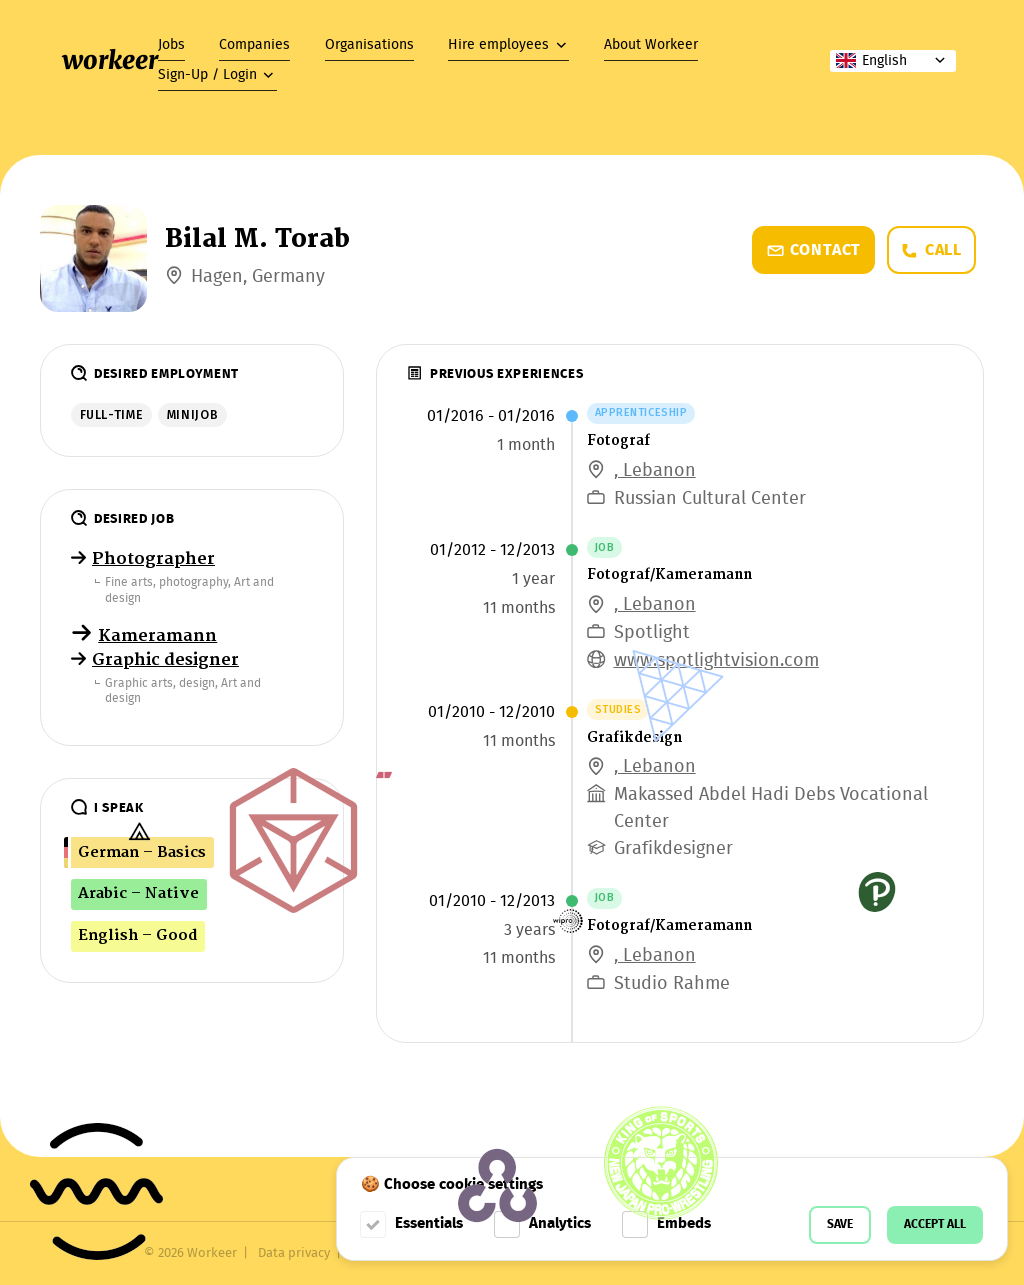  What do you see at coordinates (139, 831) in the screenshot?
I see `view camping or outdoor locations` at bounding box center [139, 831].